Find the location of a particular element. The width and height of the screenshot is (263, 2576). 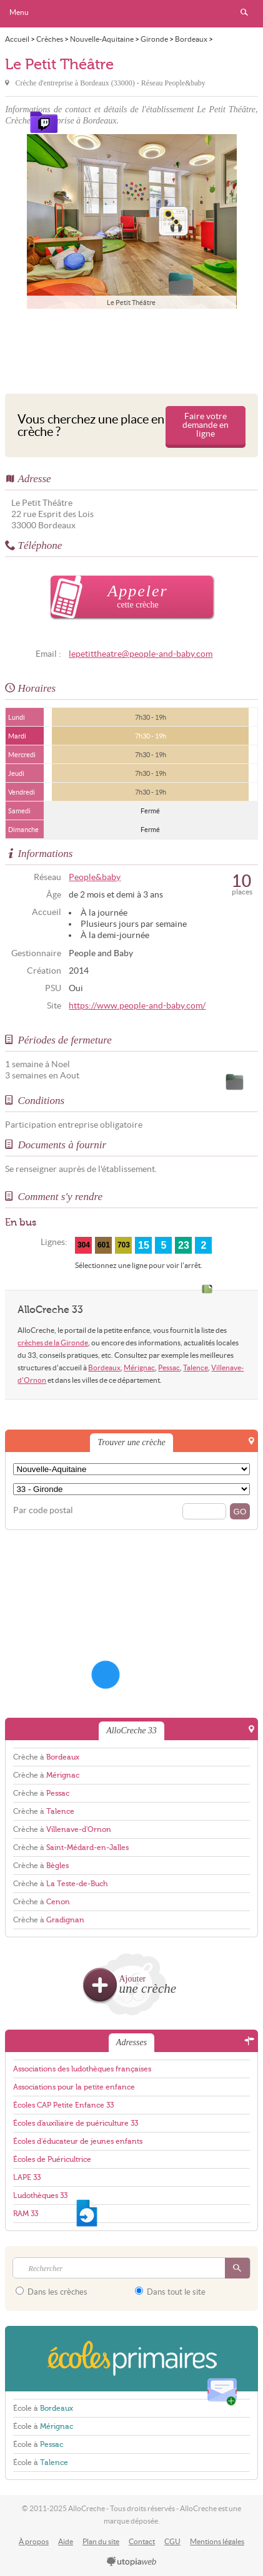

open gnome builder development environment is located at coordinates (173, 221).